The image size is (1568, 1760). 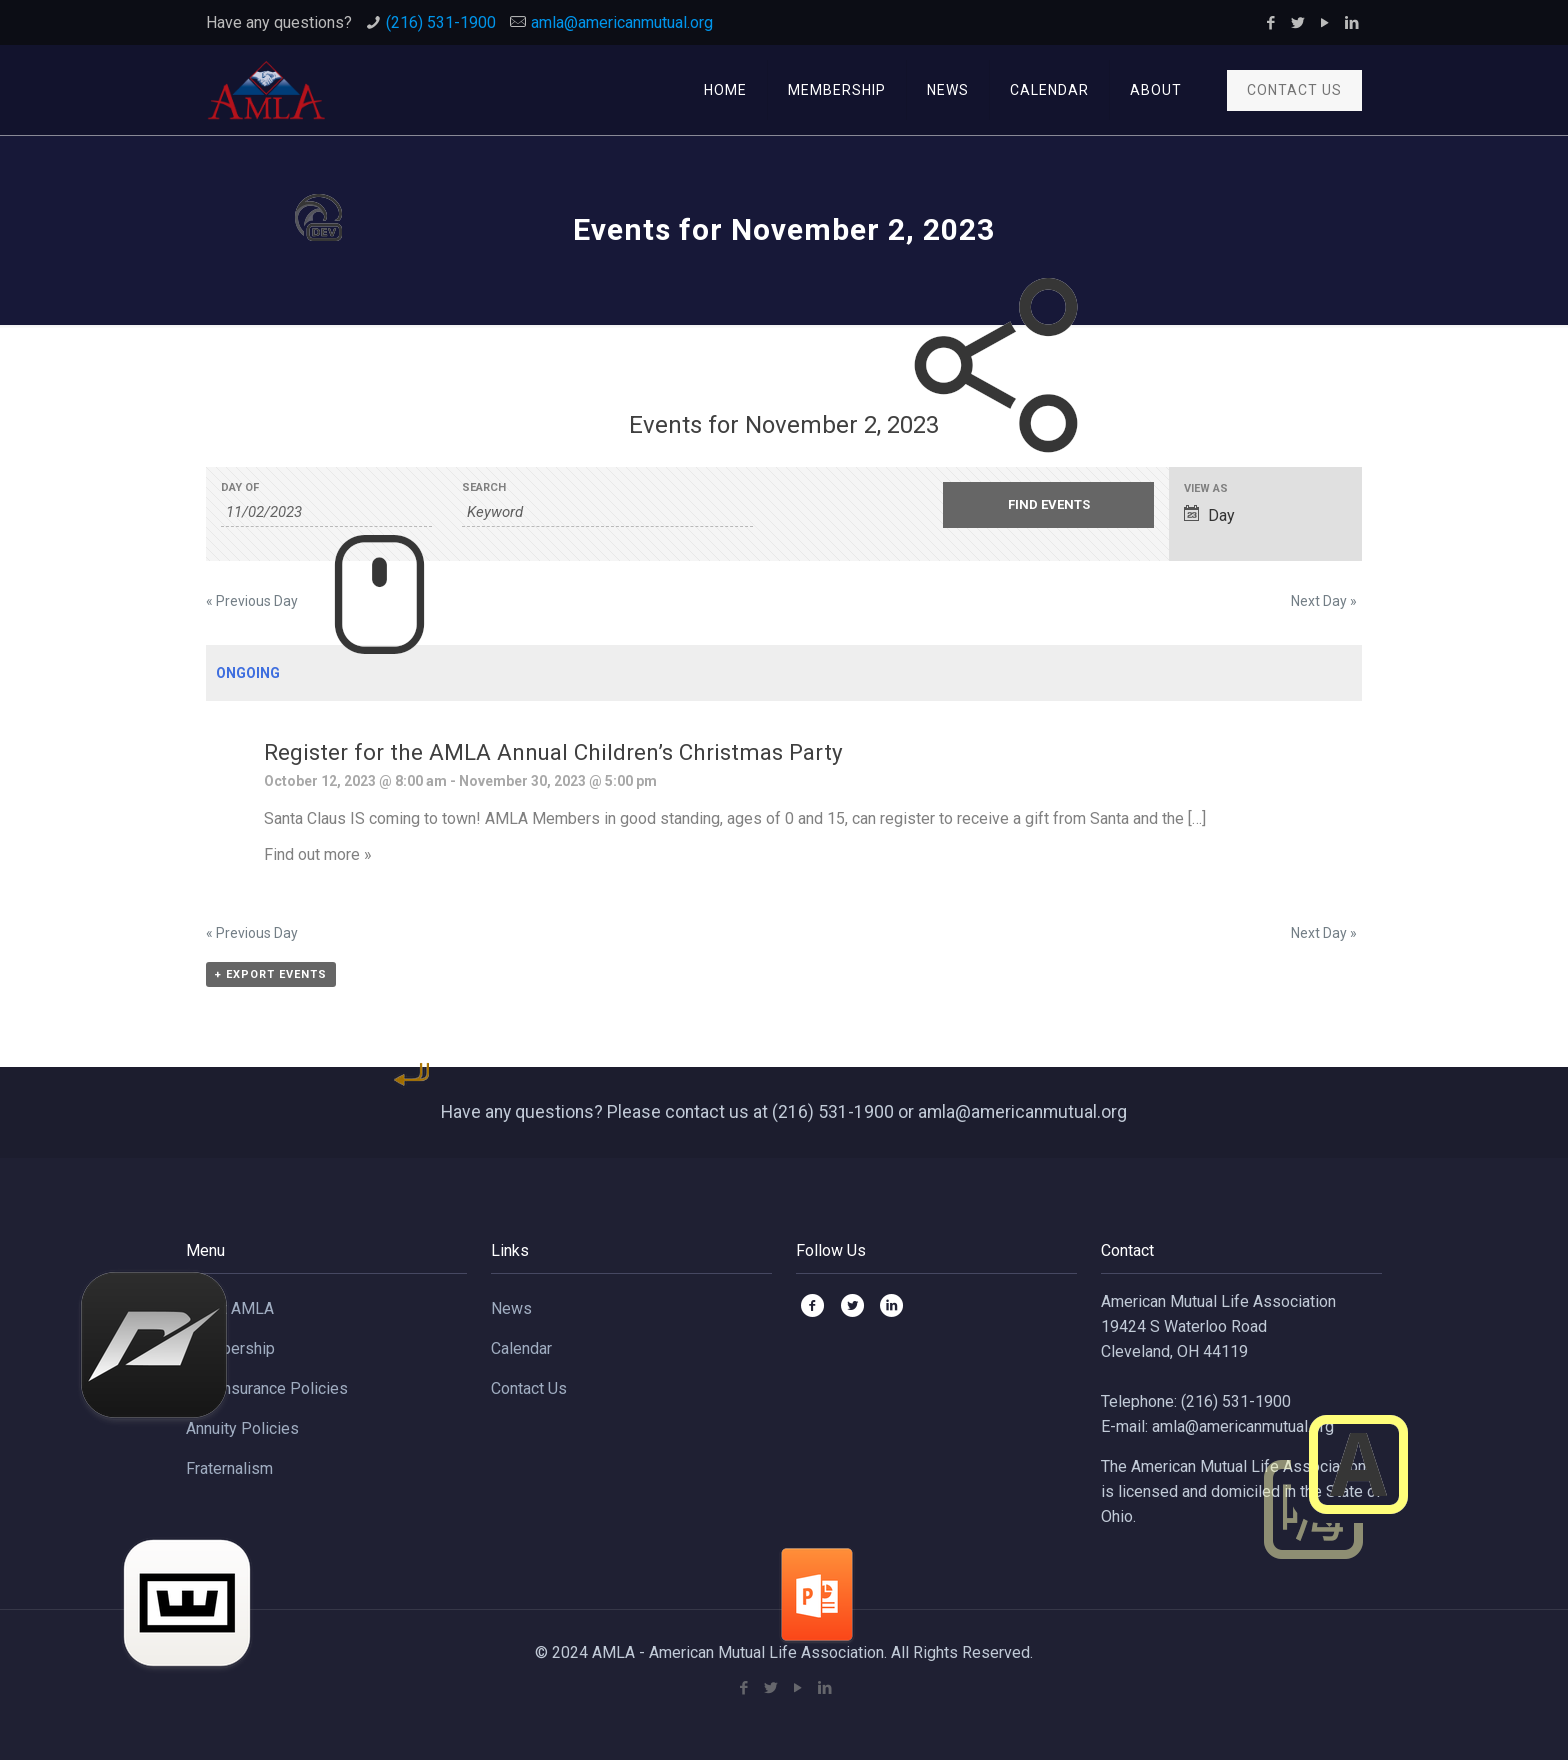 What do you see at coordinates (411, 1072) in the screenshot?
I see `reply to all recipients of an email` at bounding box center [411, 1072].